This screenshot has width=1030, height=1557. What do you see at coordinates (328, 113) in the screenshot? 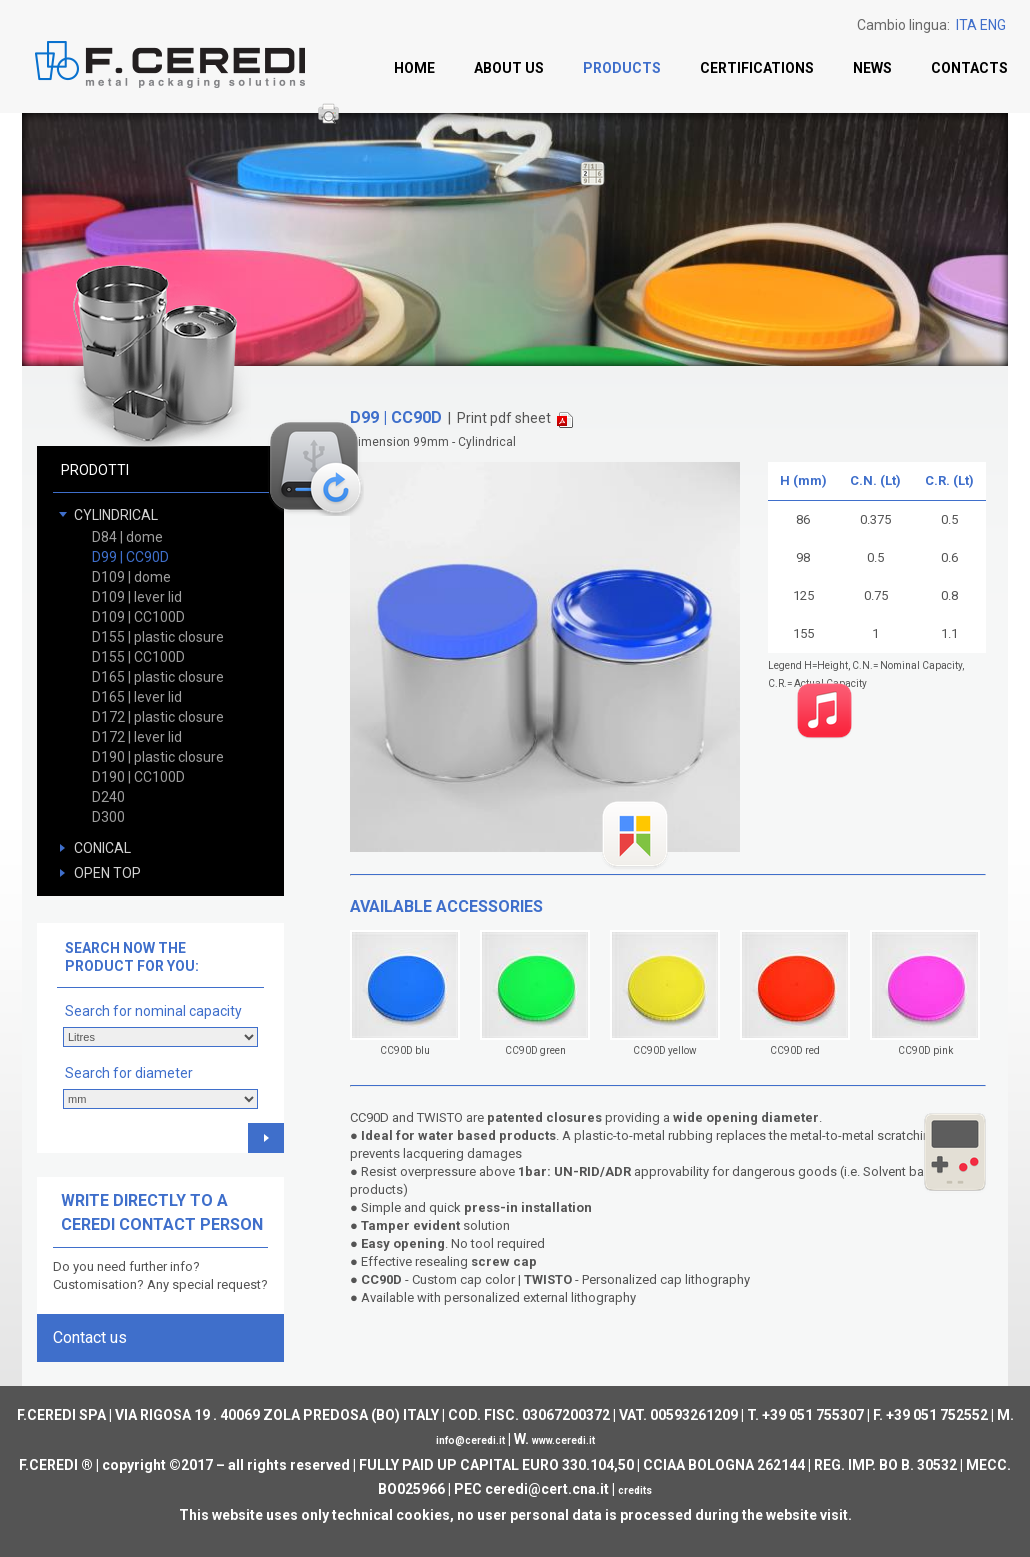
I see `preview document before printing` at bounding box center [328, 113].